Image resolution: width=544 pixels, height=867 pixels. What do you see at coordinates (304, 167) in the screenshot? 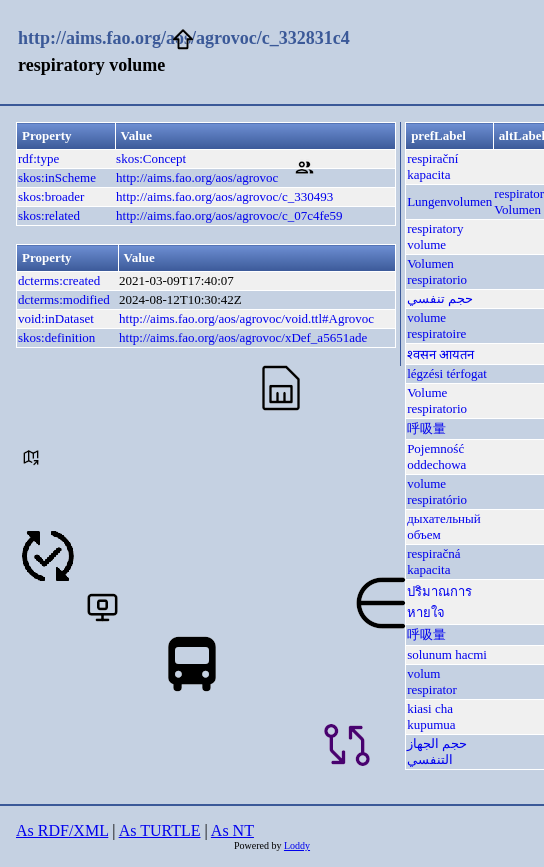
I see `view group members` at bounding box center [304, 167].